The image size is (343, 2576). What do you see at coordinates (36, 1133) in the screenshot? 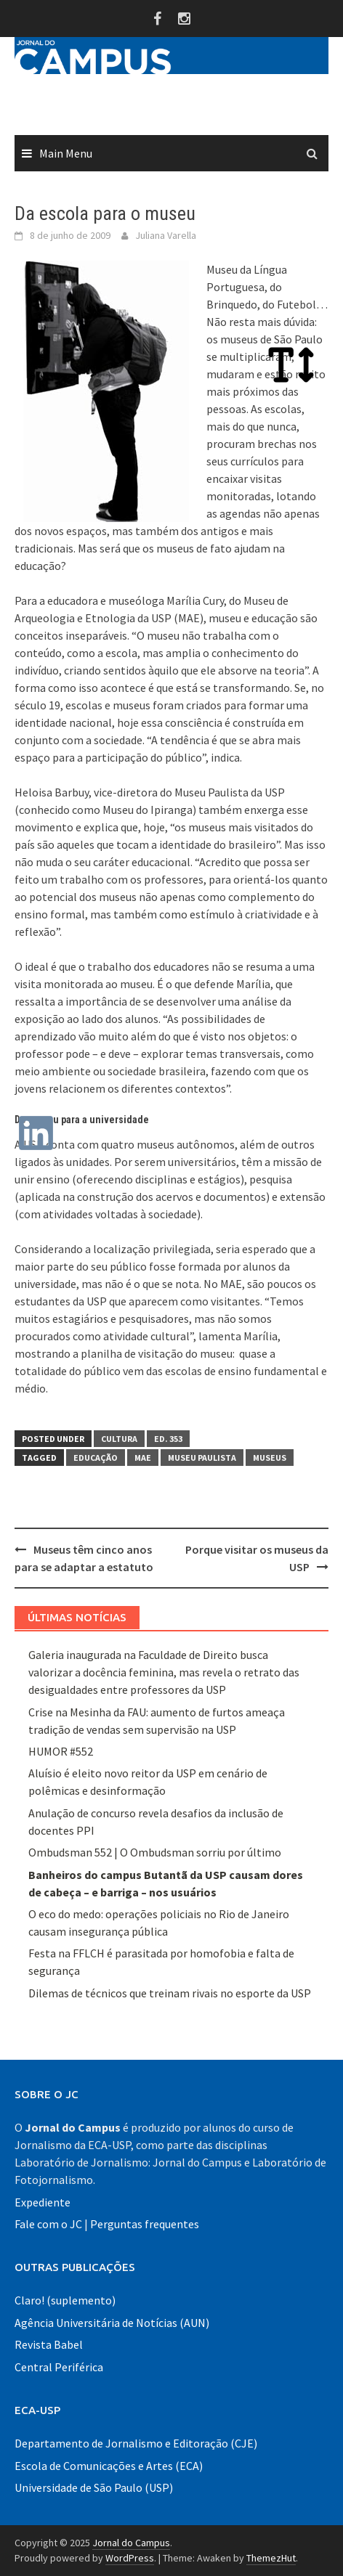
I see `open LinkedIn app or website` at bounding box center [36, 1133].